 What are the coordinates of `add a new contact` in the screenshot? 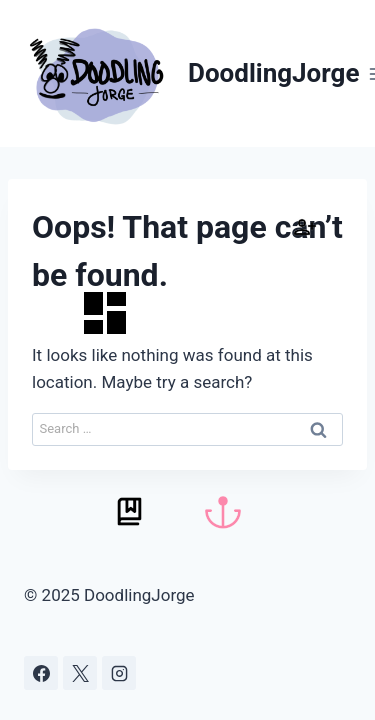 It's located at (305, 227).